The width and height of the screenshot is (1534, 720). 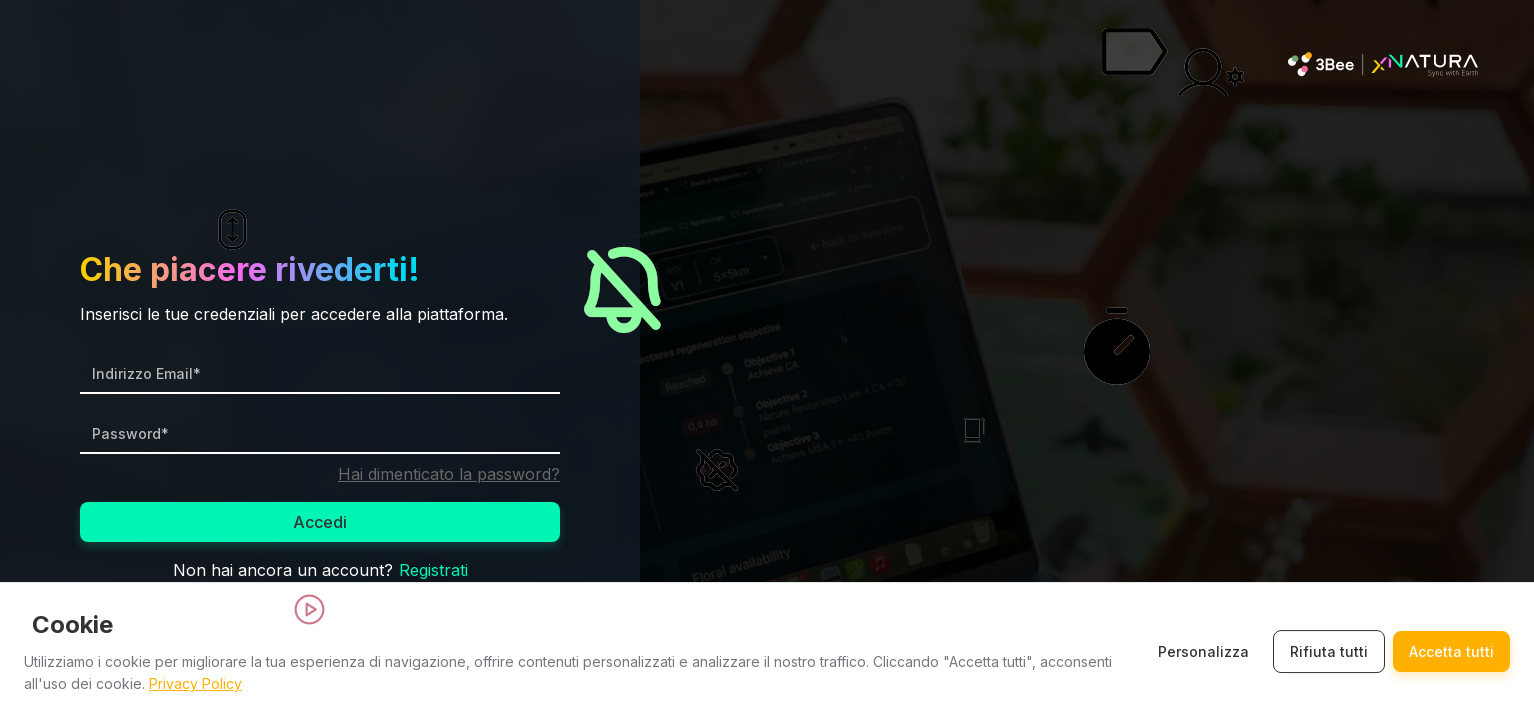 I want to click on play media or video content, so click(x=309, y=609).